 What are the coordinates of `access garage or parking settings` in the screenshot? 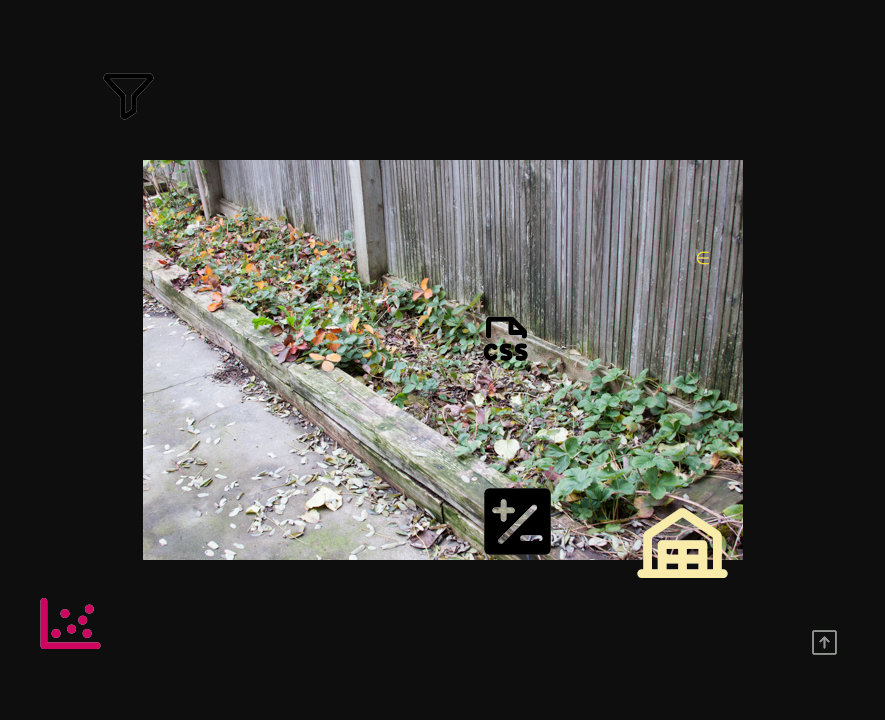 It's located at (682, 547).